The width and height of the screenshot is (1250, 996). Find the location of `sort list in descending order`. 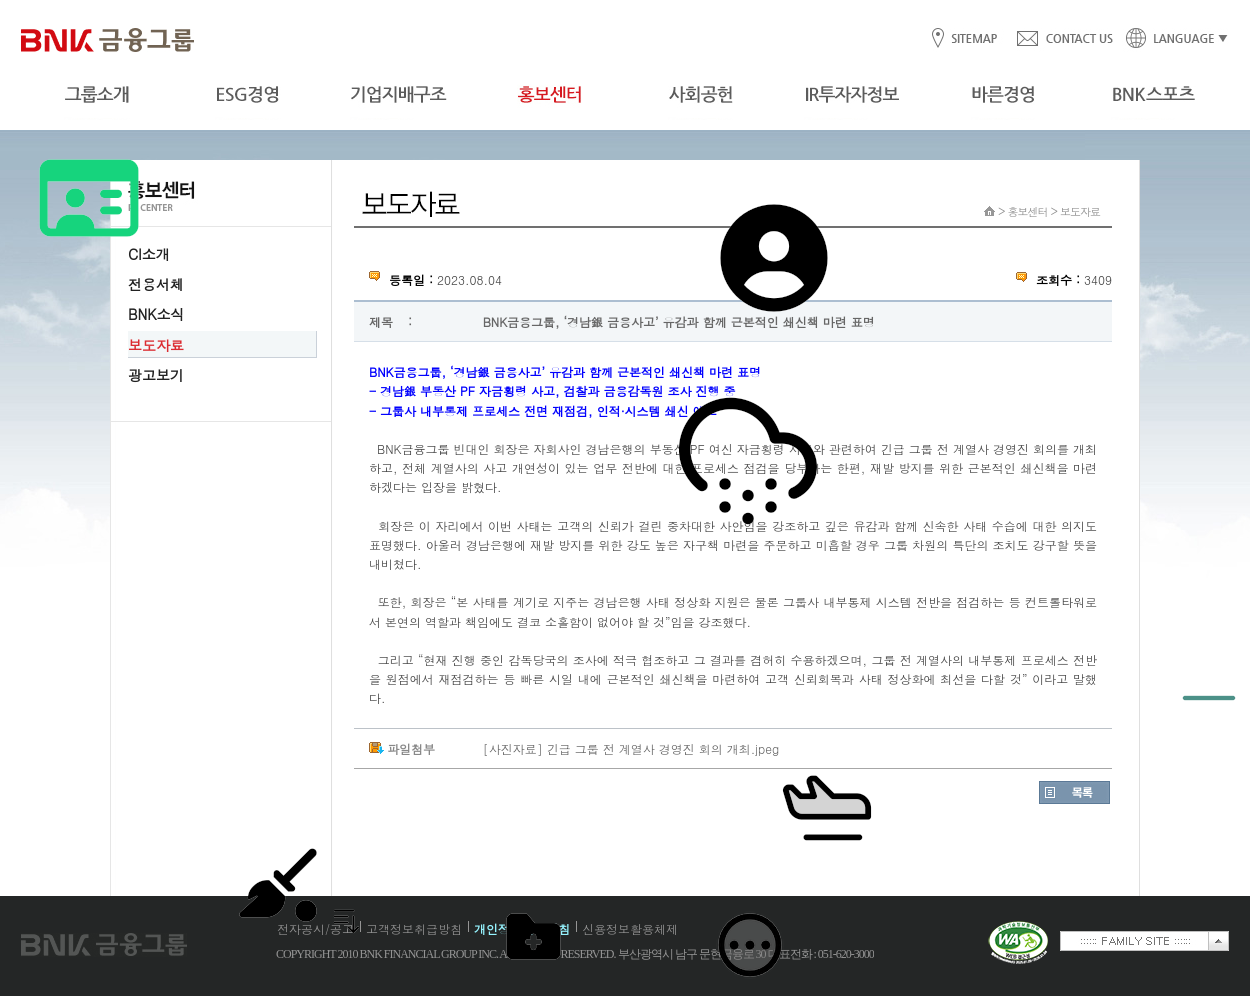

sort list in descending order is located at coordinates (346, 920).